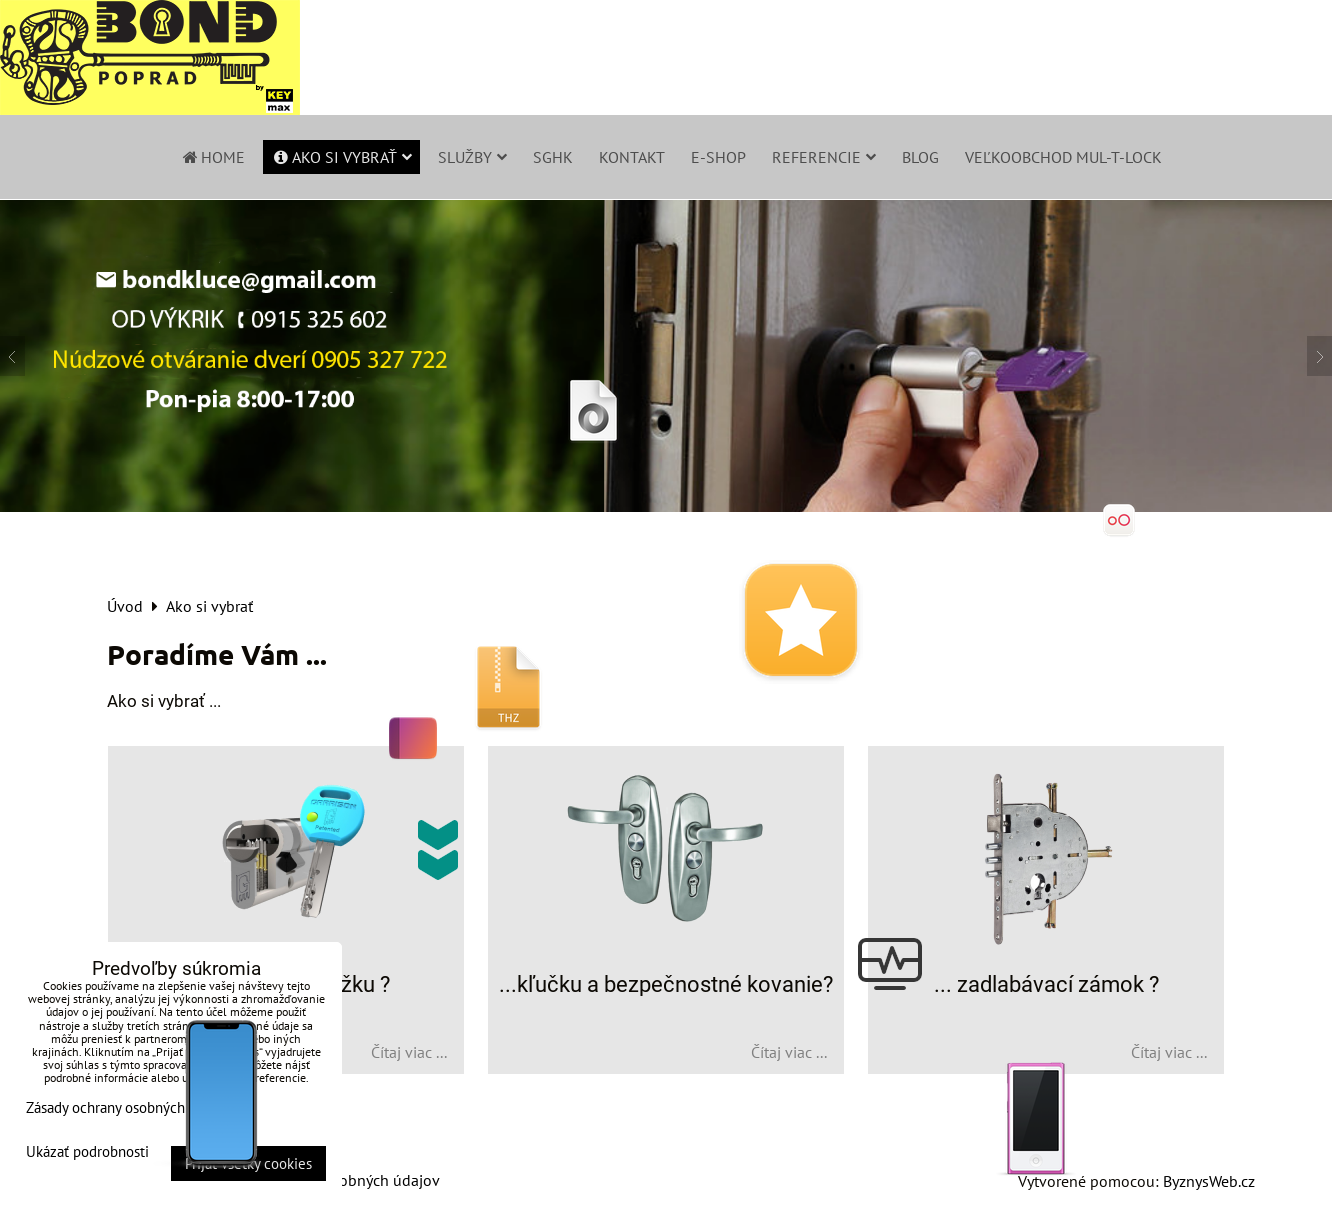 This screenshot has height=1207, width=1332. I want to click on view featured applications, so click(801, 620).